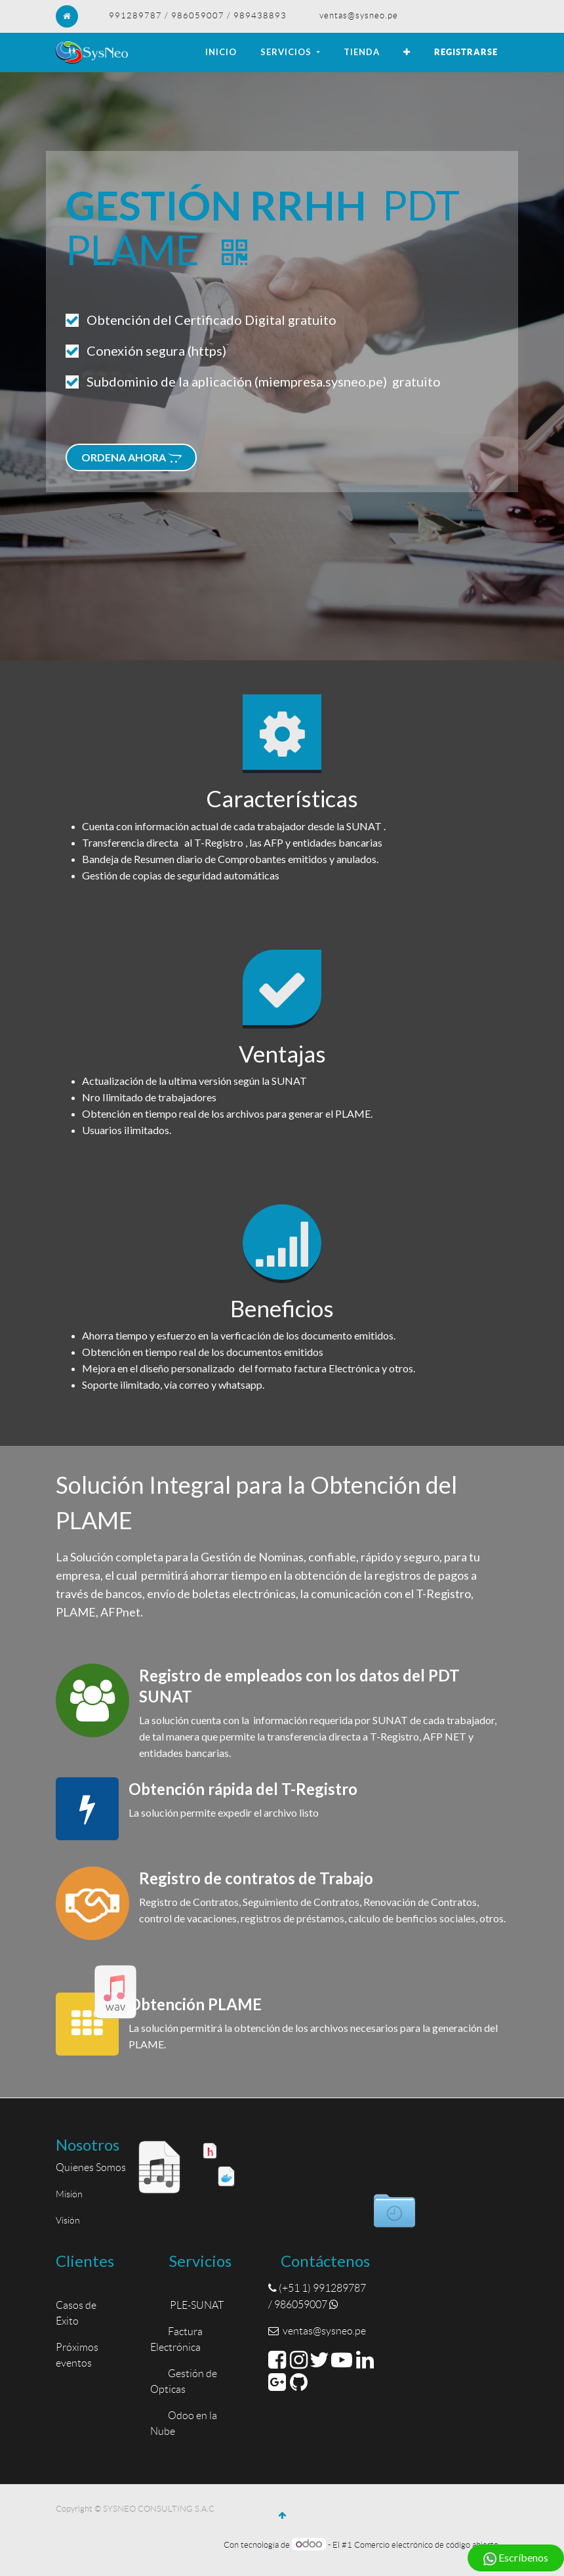  Describe the element at coordinates (210, 2151) in the screenshot. I see `c/c++ header file` at that location.